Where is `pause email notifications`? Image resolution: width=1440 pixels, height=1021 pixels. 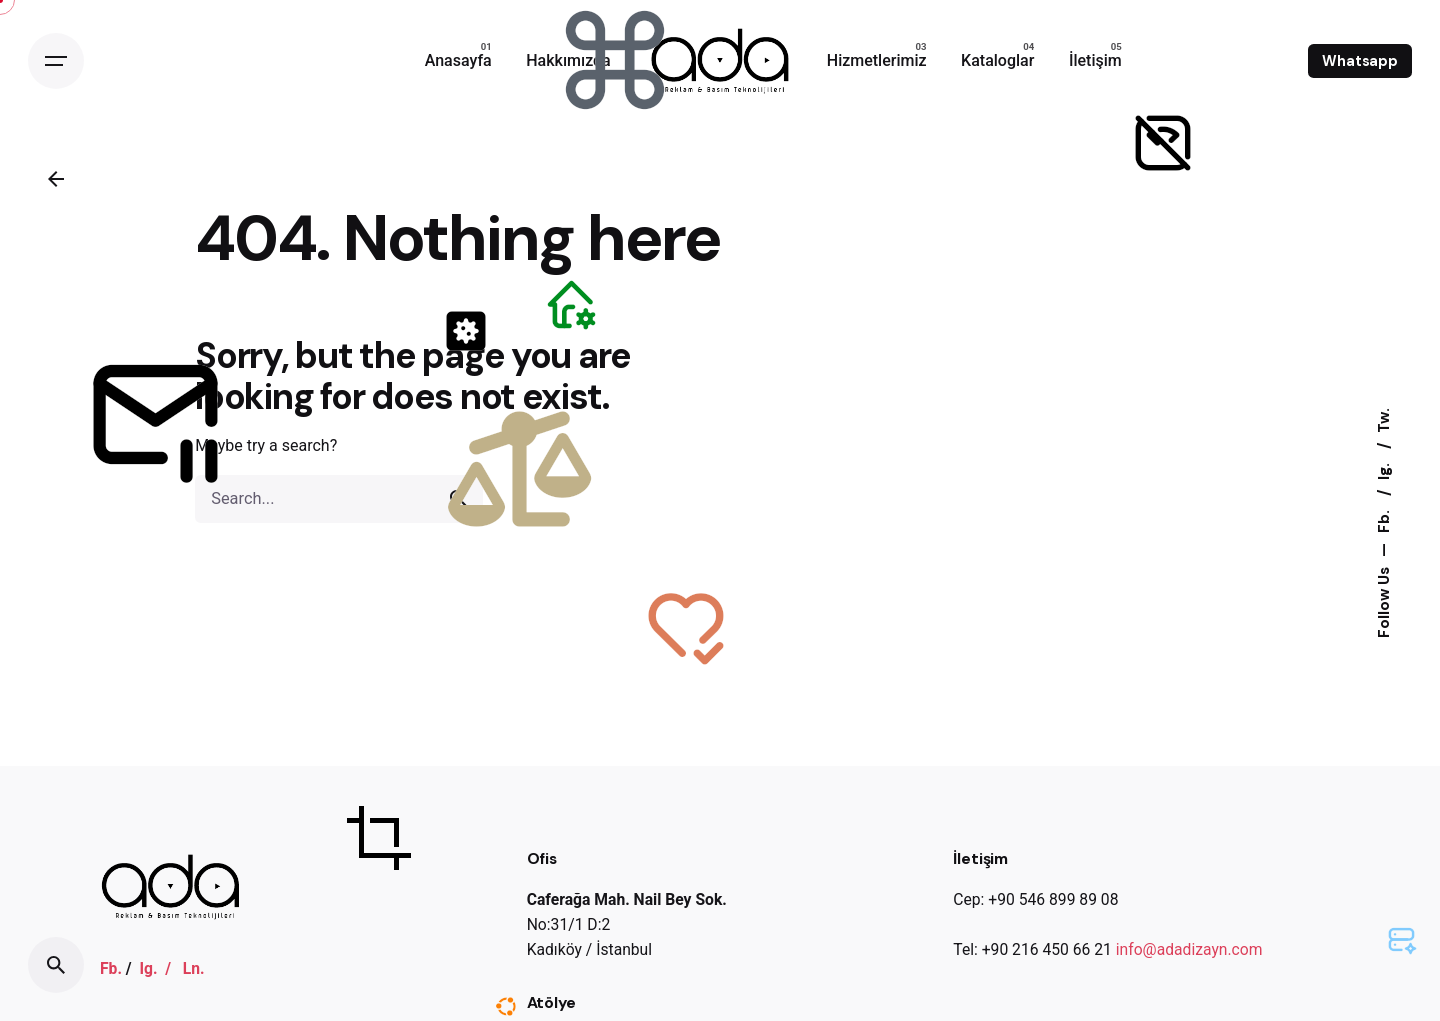
pause email notifications is located at coordinates (155, 414).